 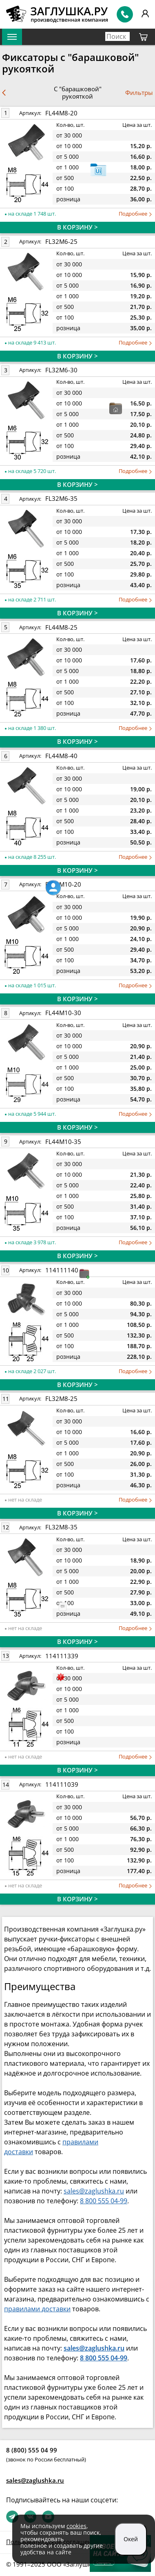 What do you see at coordinates (84, 1273) in the screenshot?
I see `create a new folder` at bounding box center [84, 1273].